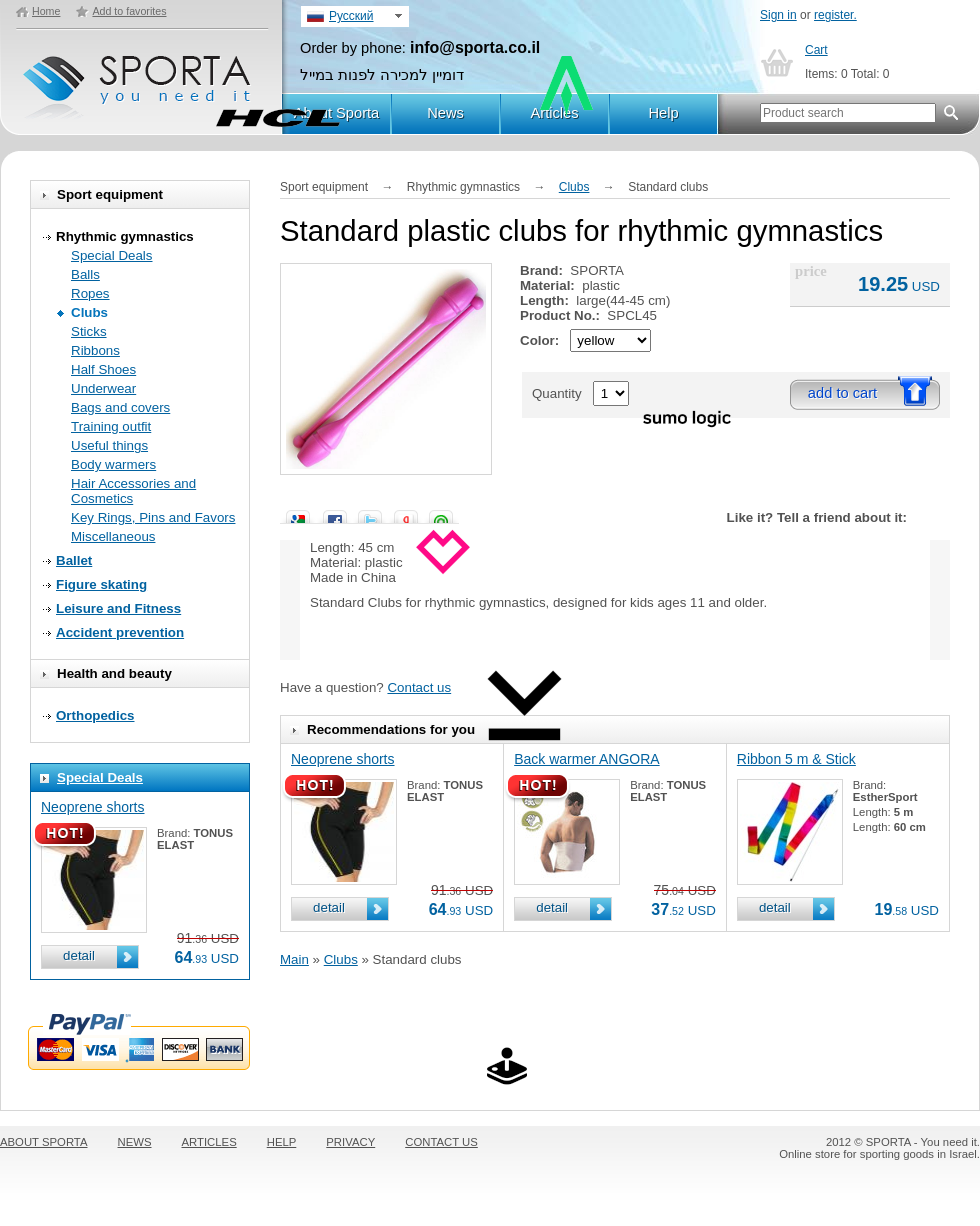  I want to click on skip to bottom of page or list, so click(524, 710).